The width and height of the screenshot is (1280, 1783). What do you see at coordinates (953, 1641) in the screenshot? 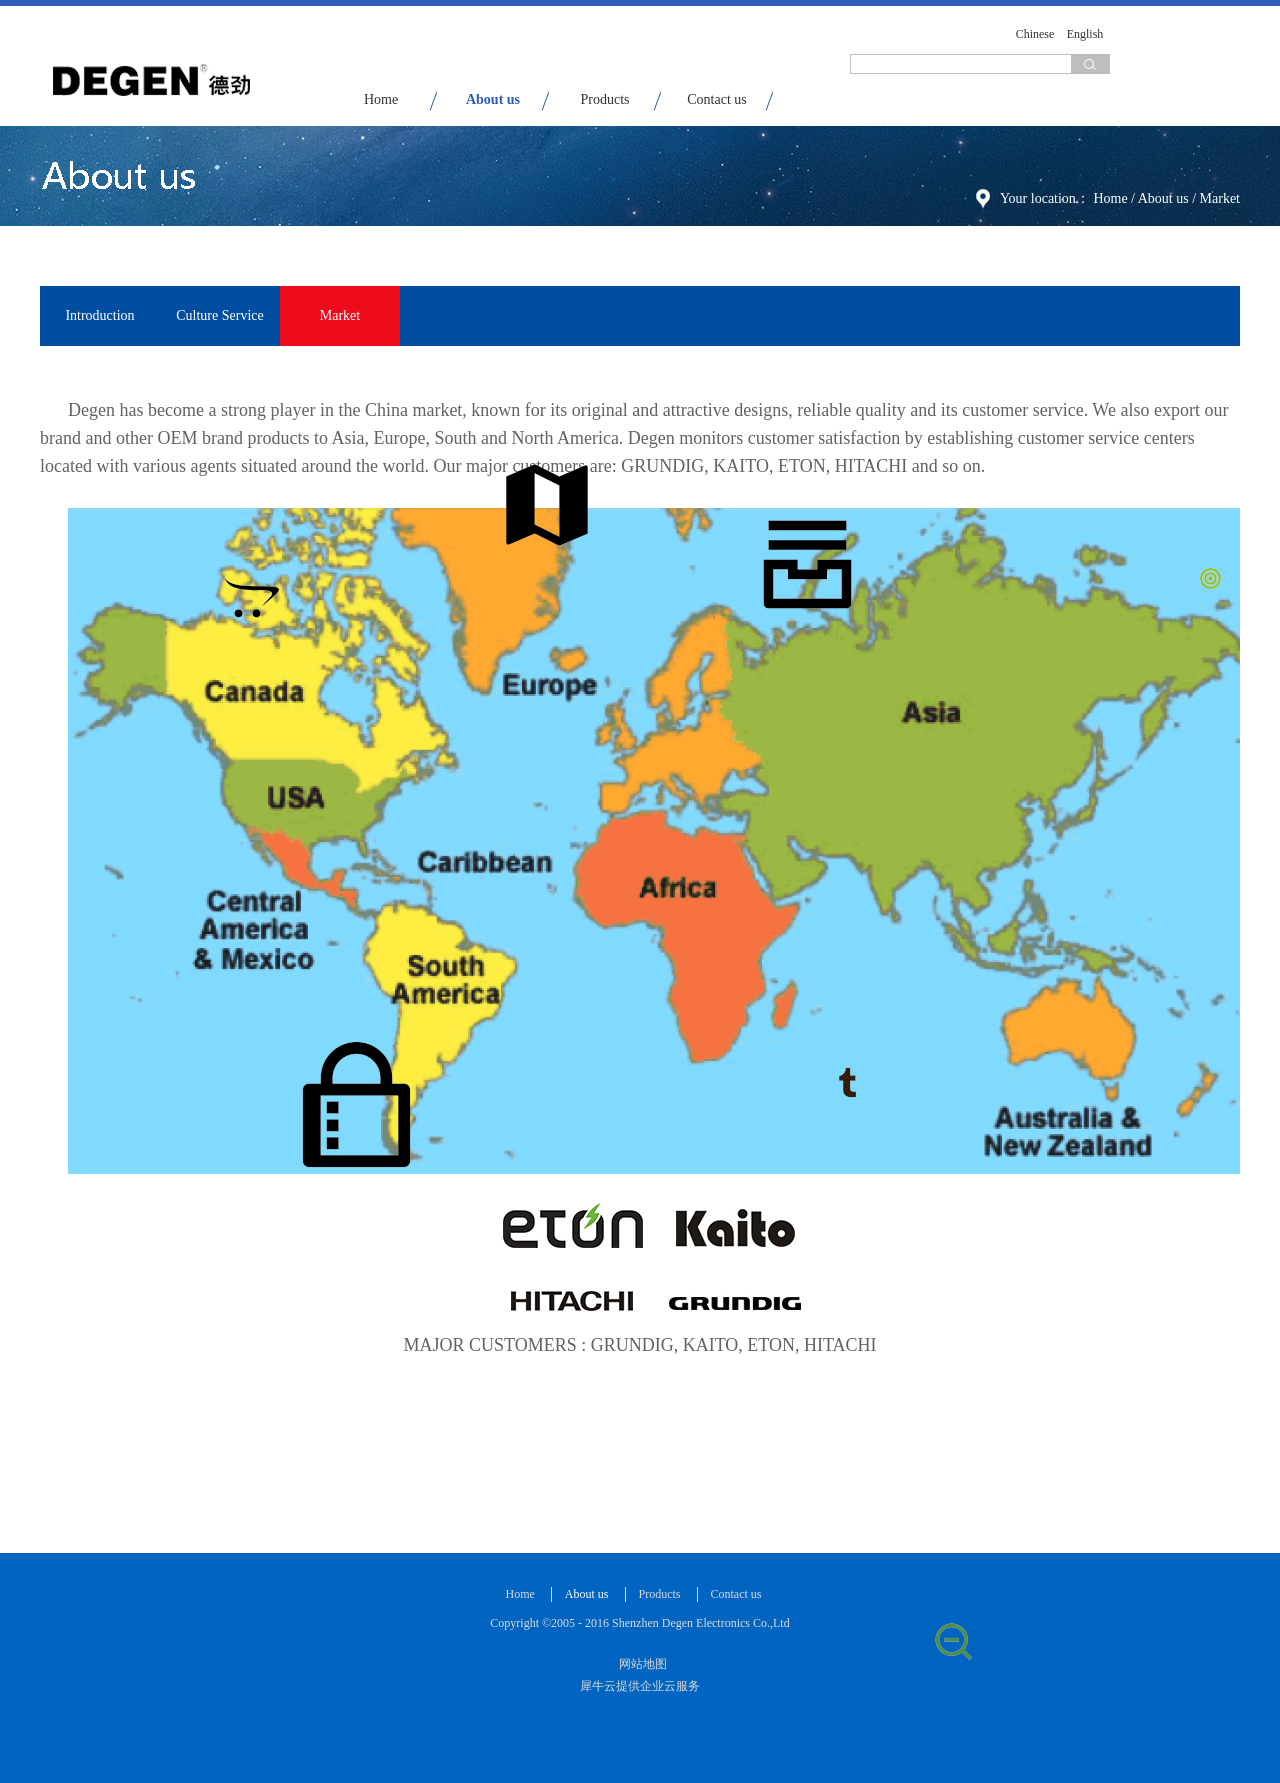
I see `zoom out to see more content` at bounding box center [953, 1641].